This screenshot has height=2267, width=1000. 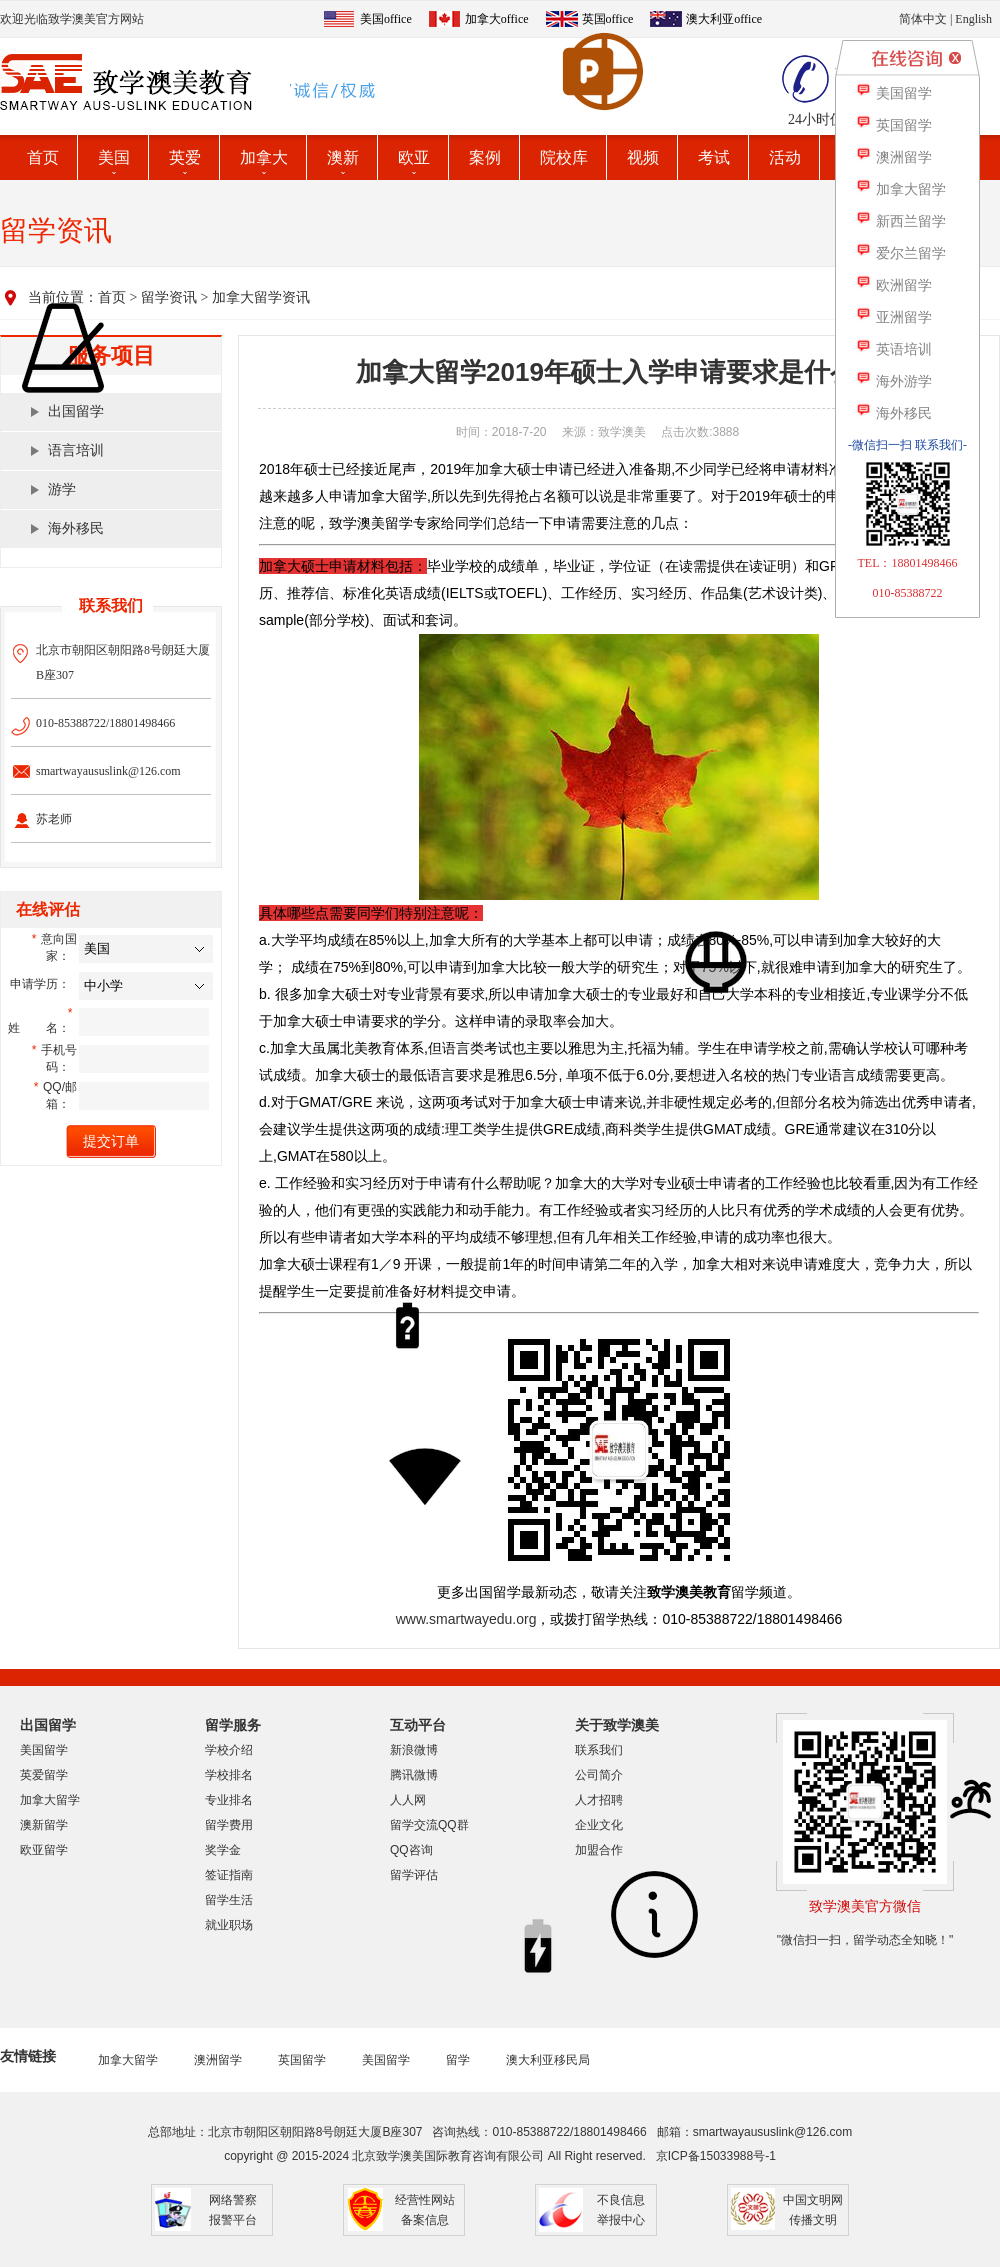 I want to click on view more information or details, so click(x=654, y=1914).